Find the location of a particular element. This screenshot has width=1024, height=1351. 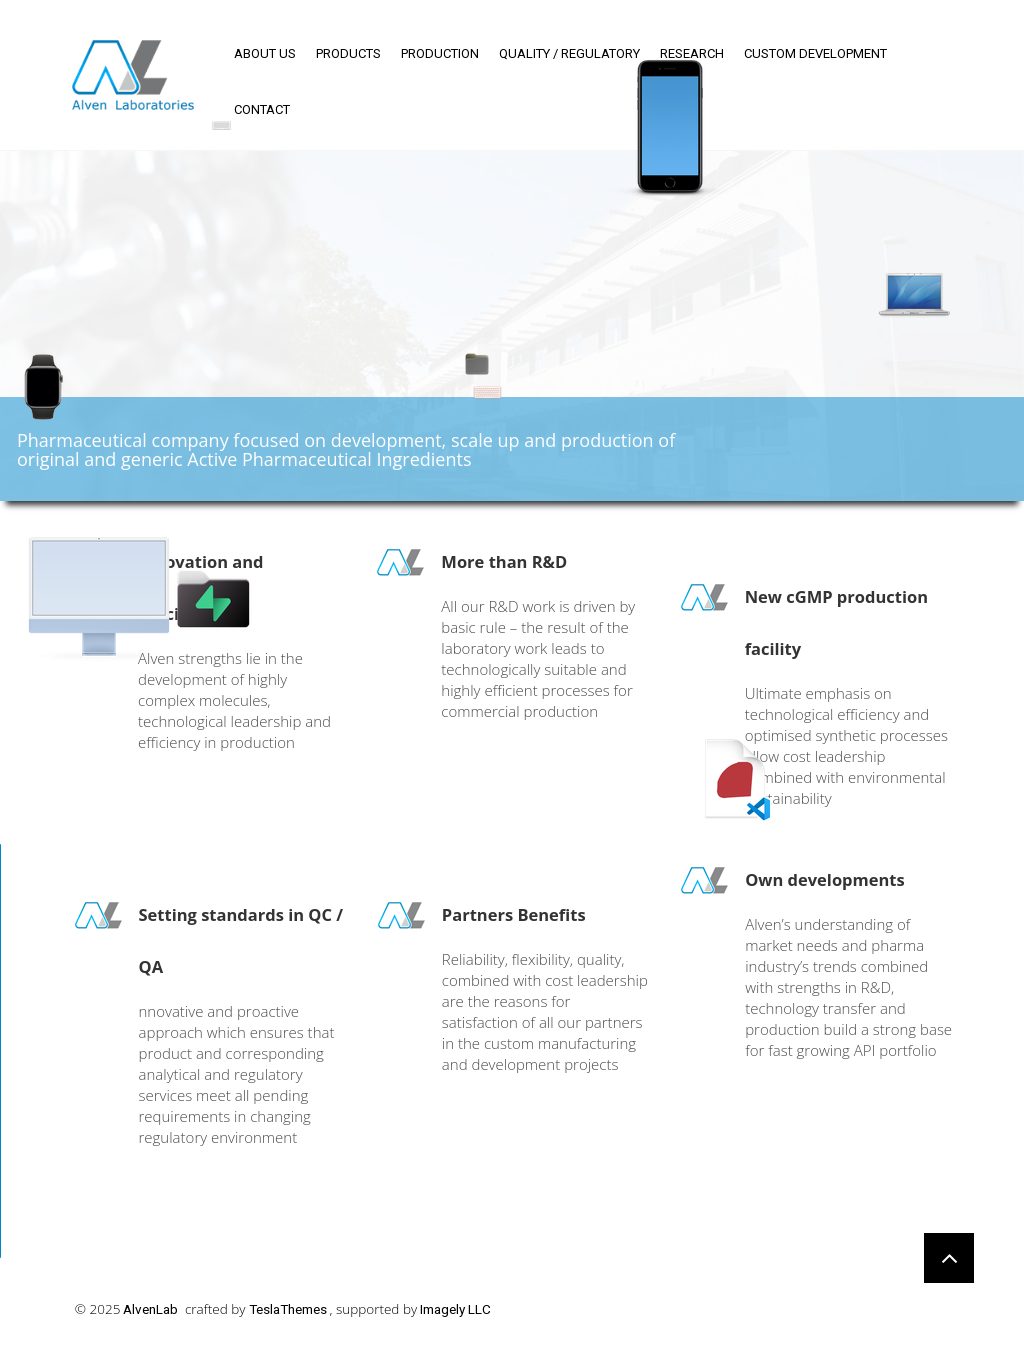

bluetooth keyboard connected is located at coordinates (487, 392).